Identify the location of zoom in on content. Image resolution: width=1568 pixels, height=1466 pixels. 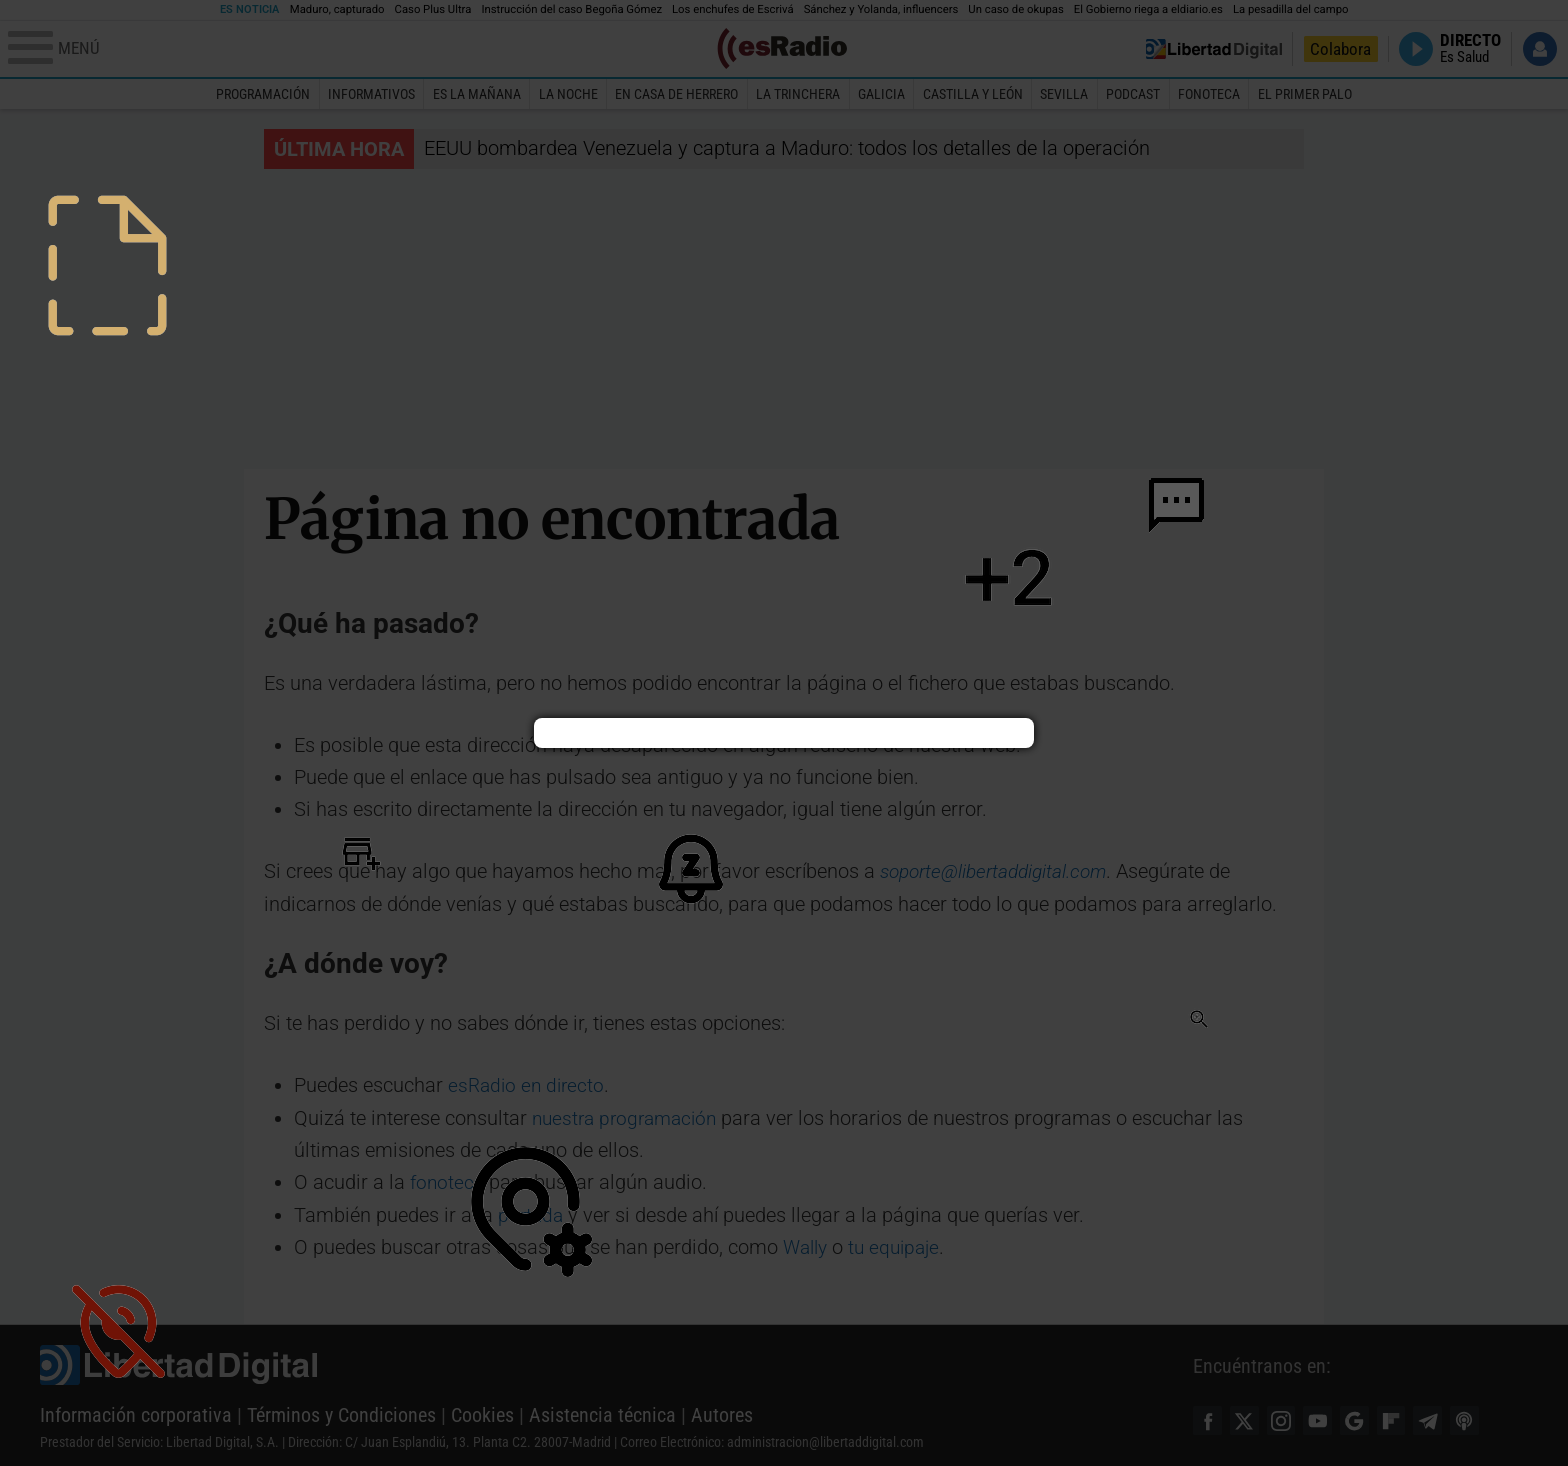
(1199, 1019).